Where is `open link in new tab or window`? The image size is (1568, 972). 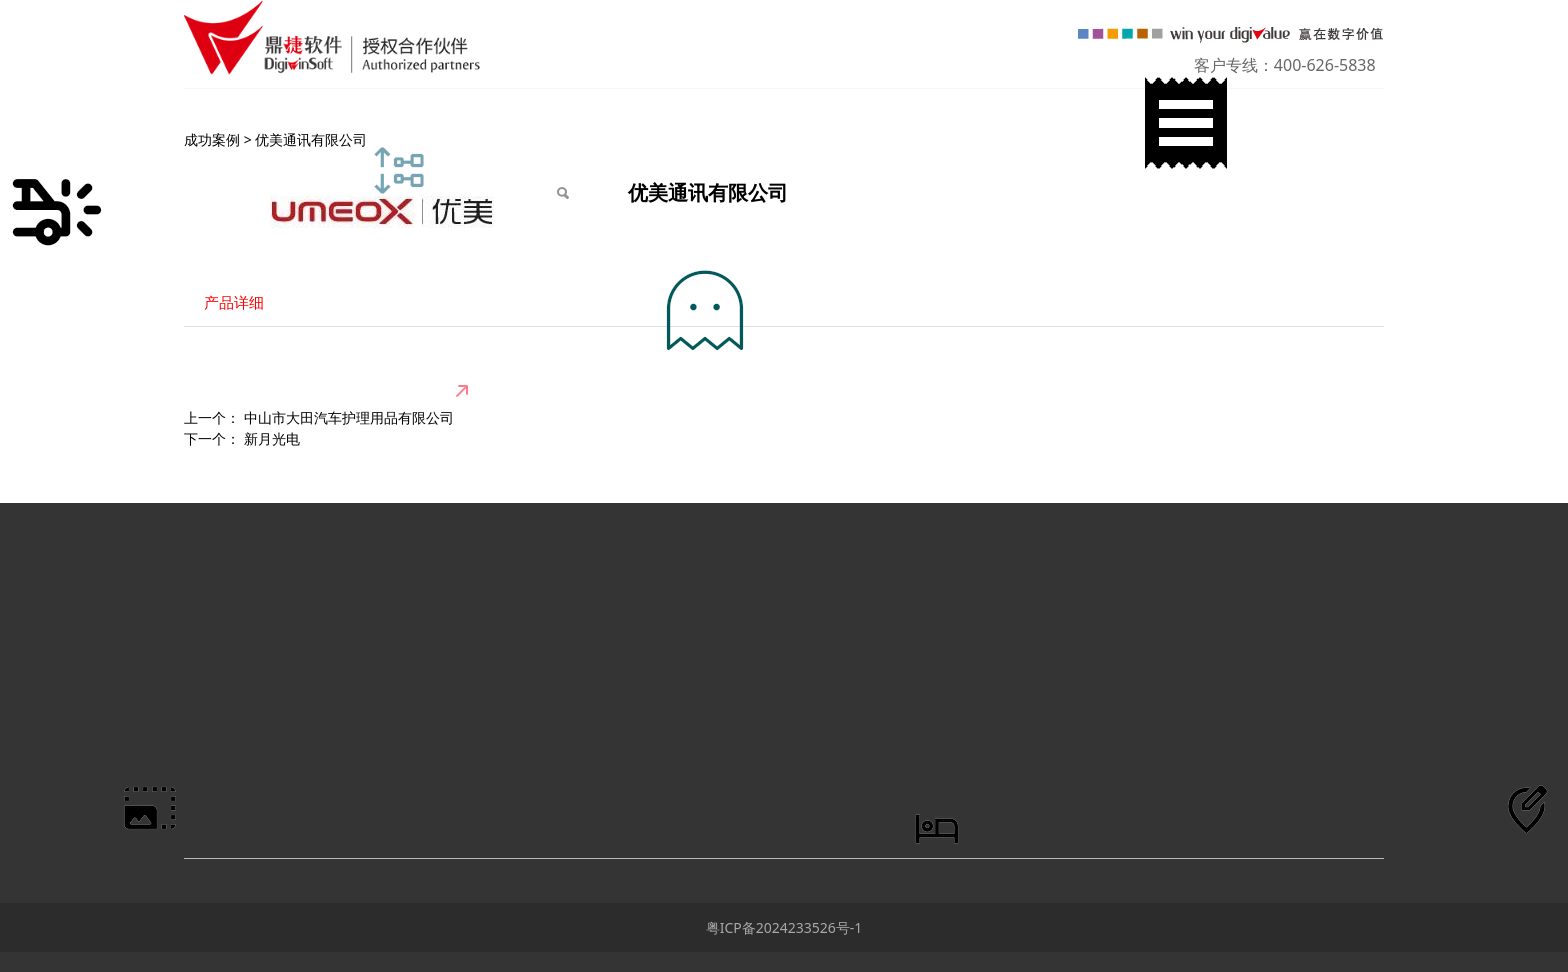
open link in new tab or window is located at coordinates (462, 391).